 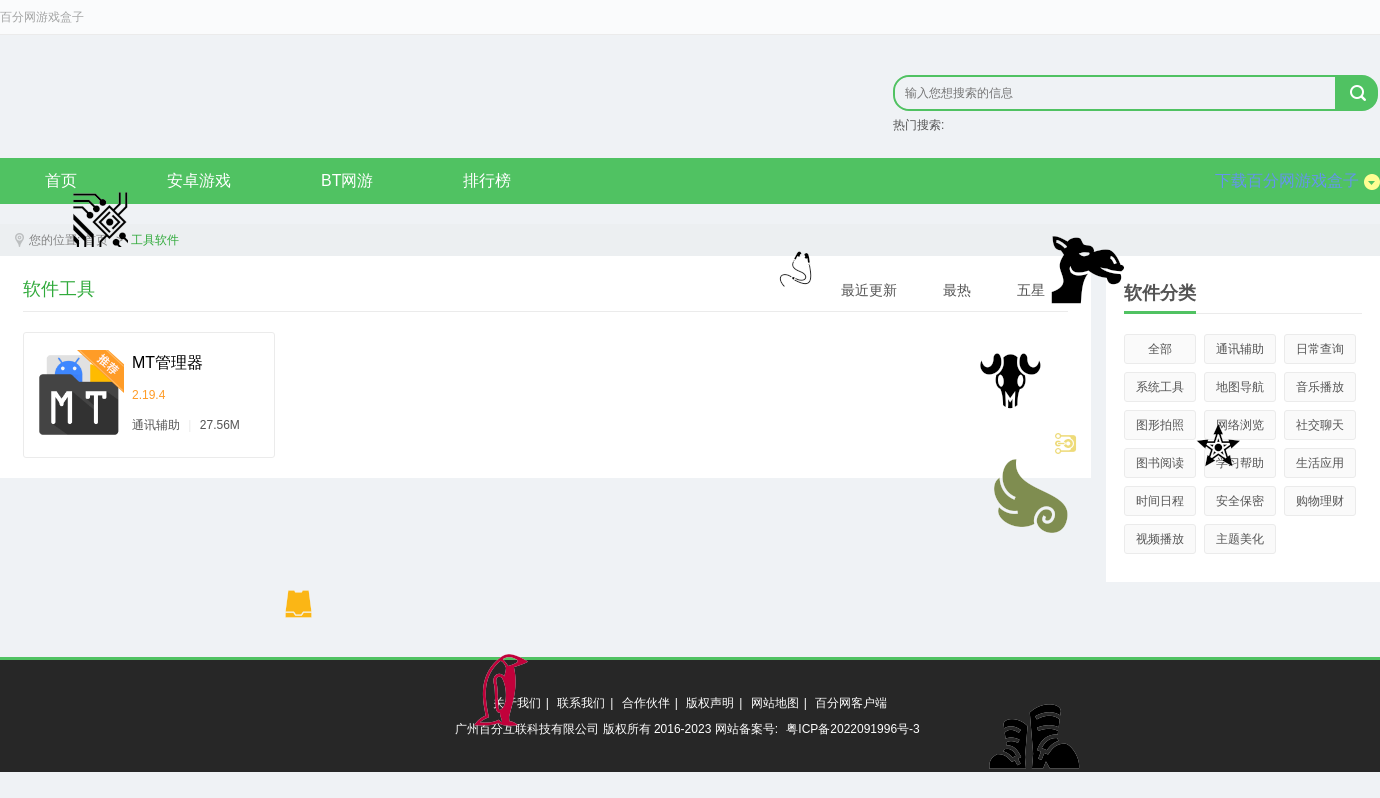 What do you see at coordinates (298, 603) in the screenshot?
I see `access your inbox or document tray` at bounding box center [298, 603].